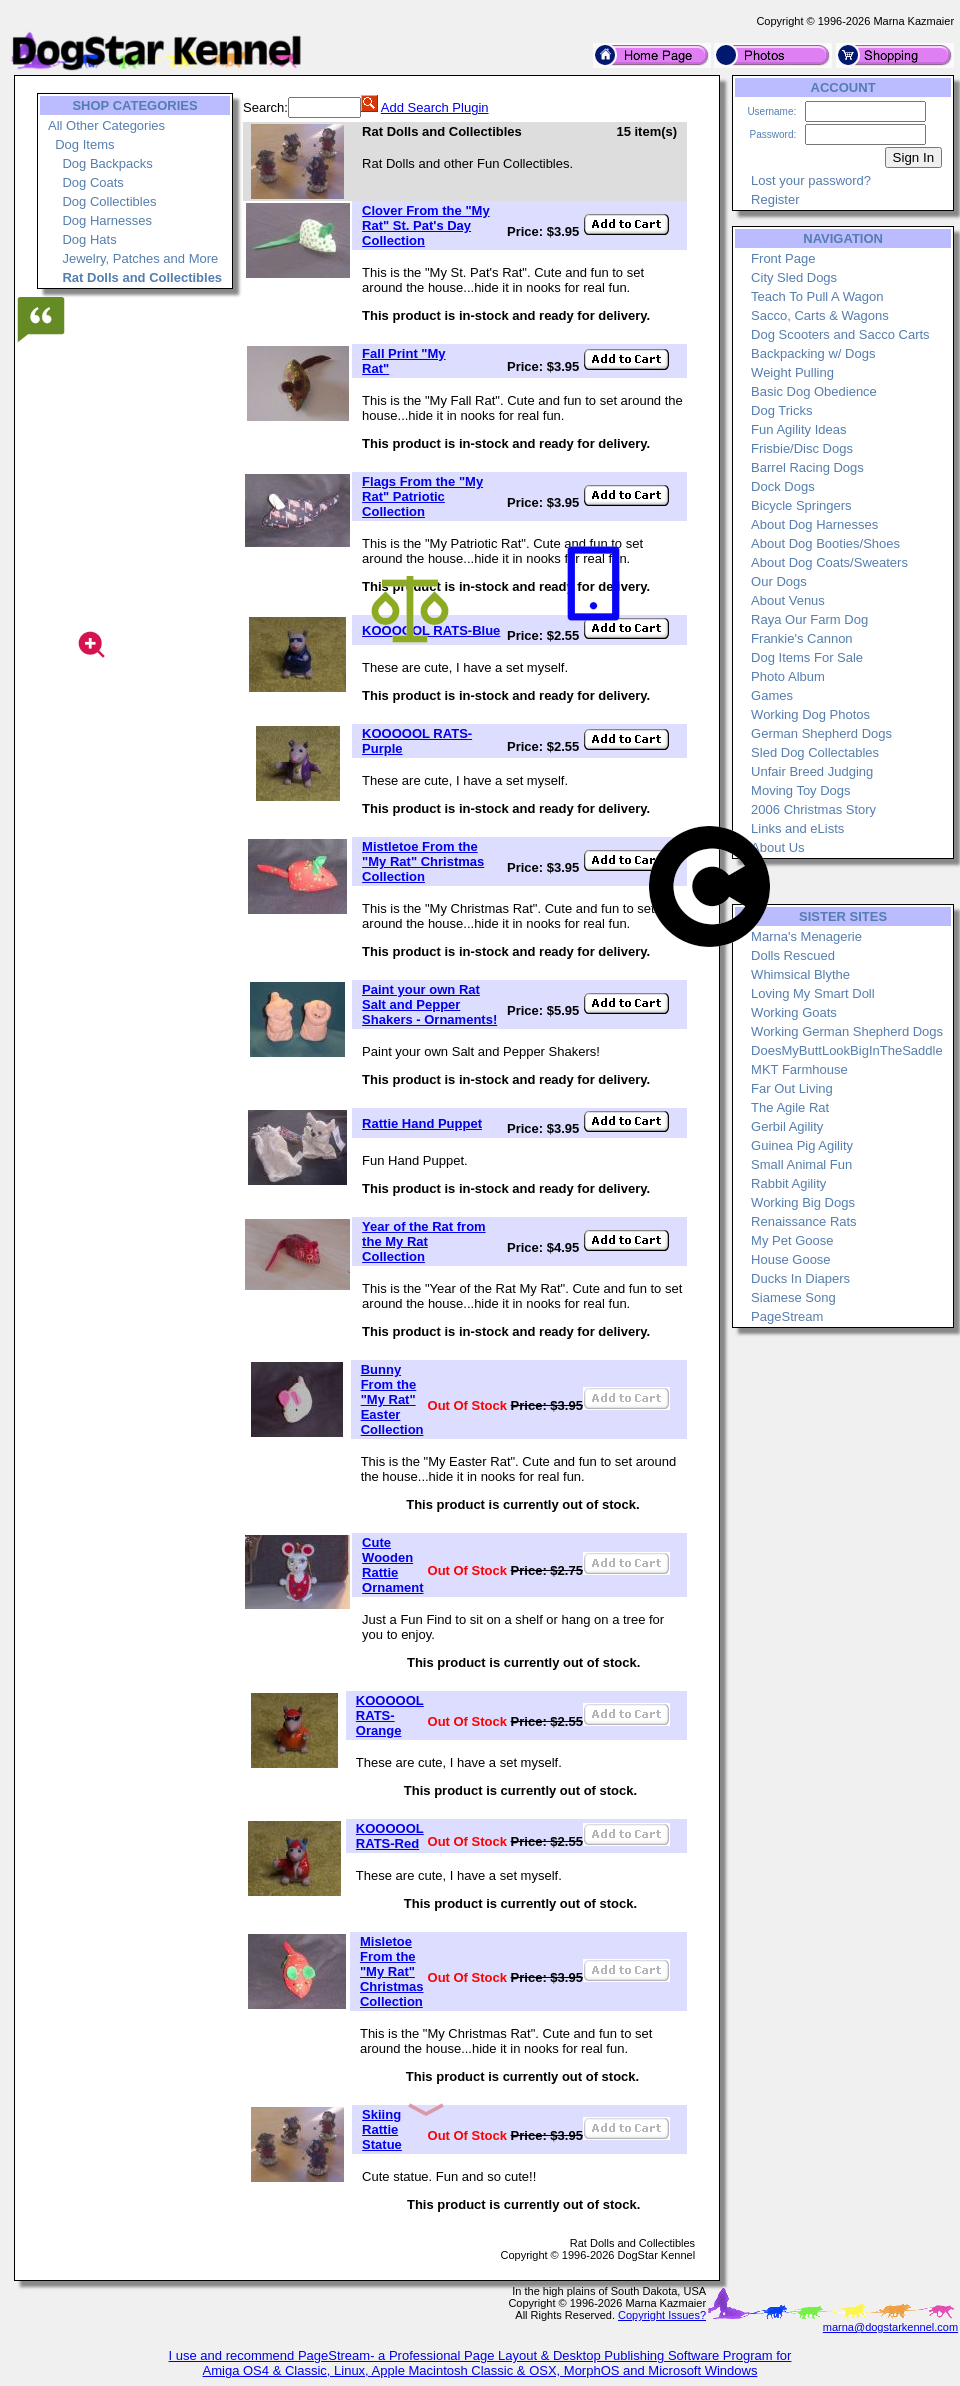 The height and width of the screenshot is (2386, 960). I want to click on access legal or terms of service information, so click(410, 611).